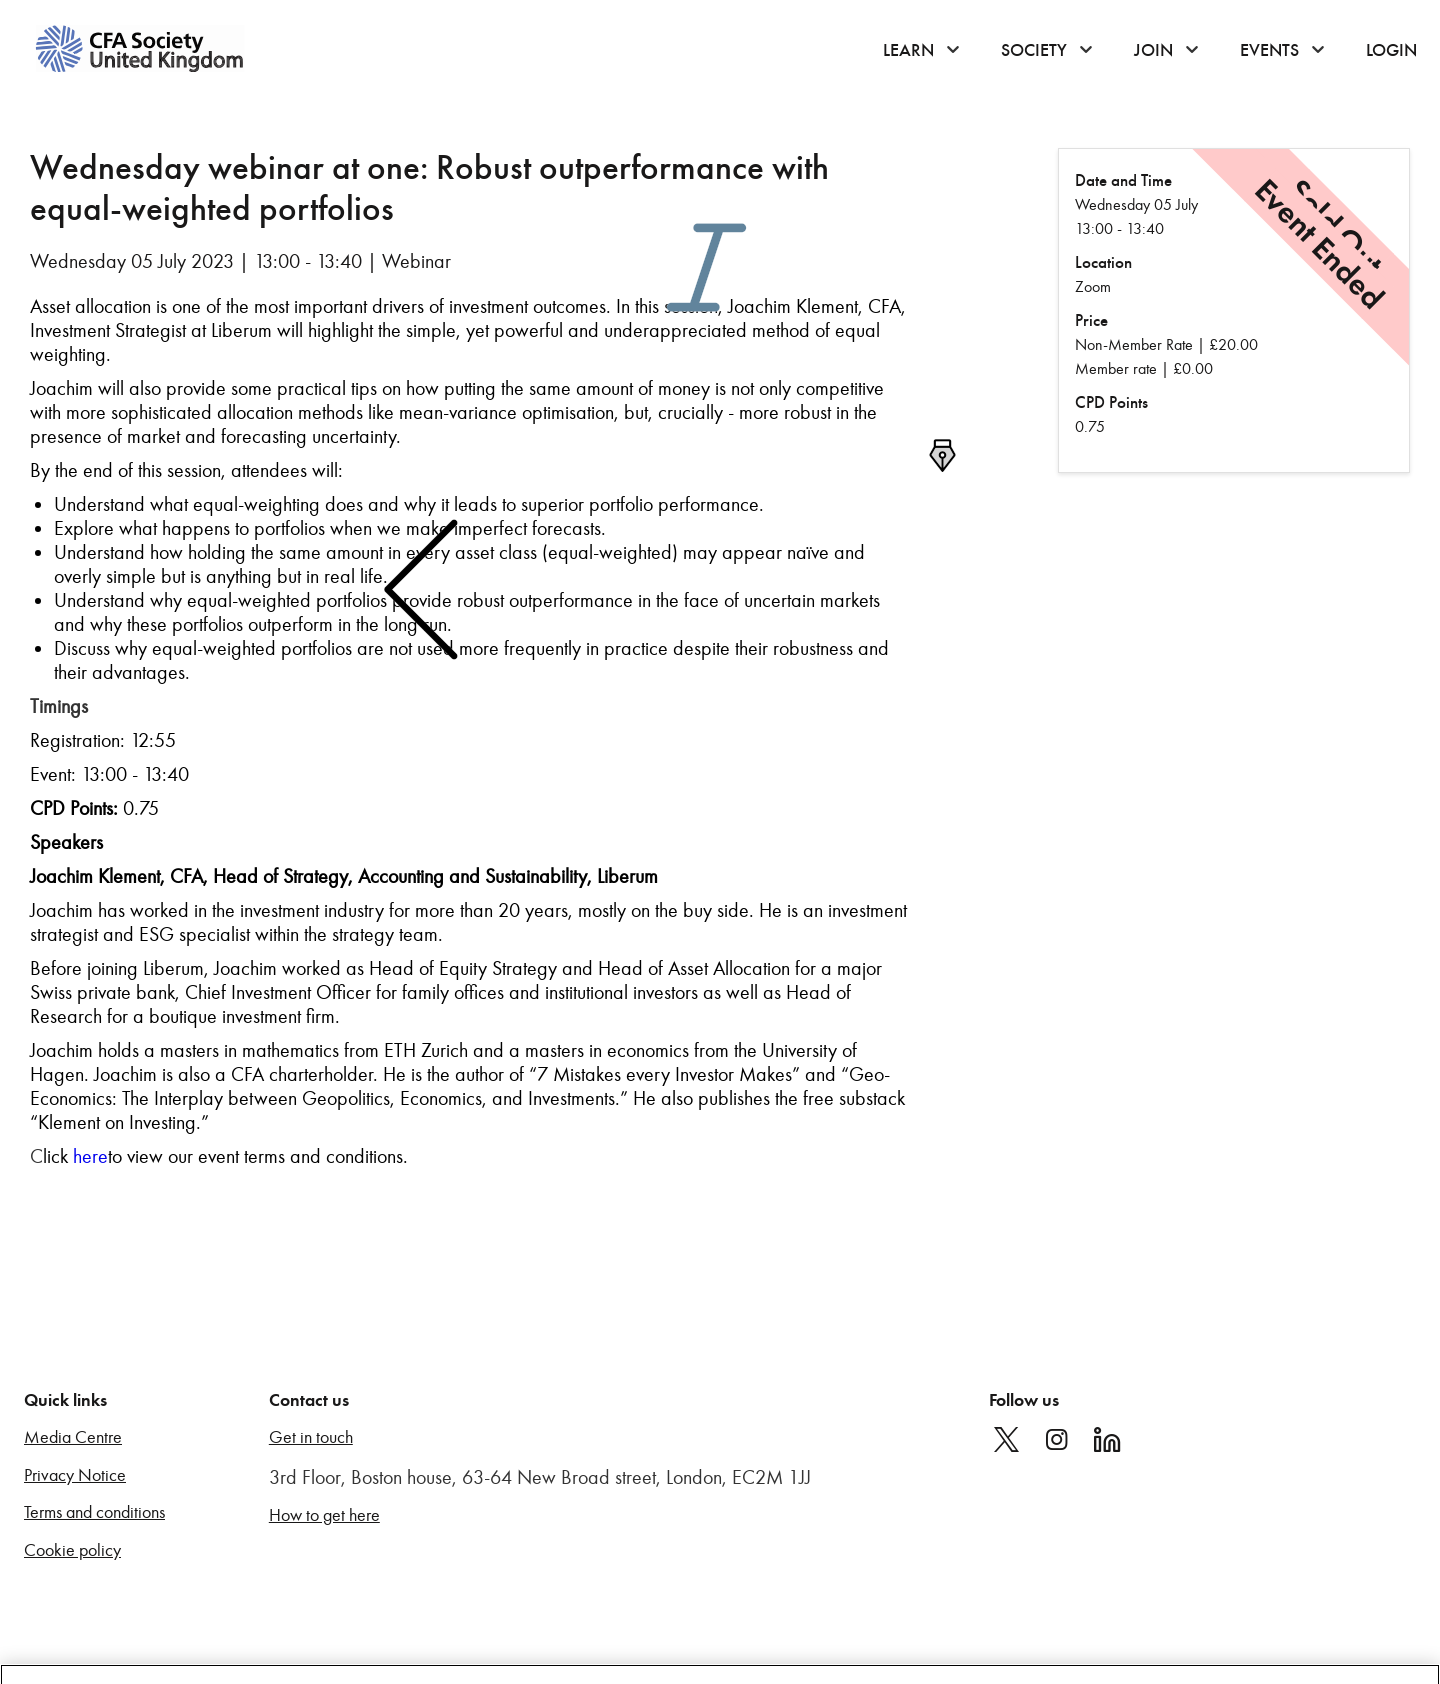 This screenshot has width=1440, height=1684. I want to click on access drawing or illustration tools, so click(942, 454).